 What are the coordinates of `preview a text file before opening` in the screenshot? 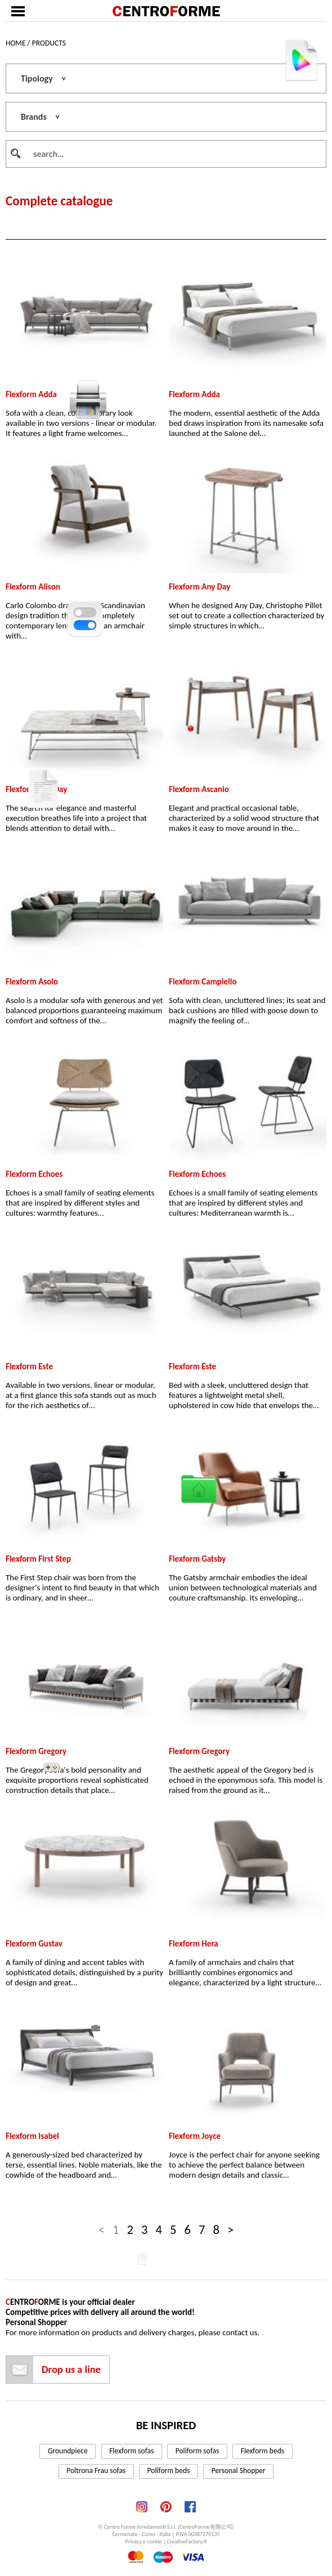 It's located at (142, 2259).